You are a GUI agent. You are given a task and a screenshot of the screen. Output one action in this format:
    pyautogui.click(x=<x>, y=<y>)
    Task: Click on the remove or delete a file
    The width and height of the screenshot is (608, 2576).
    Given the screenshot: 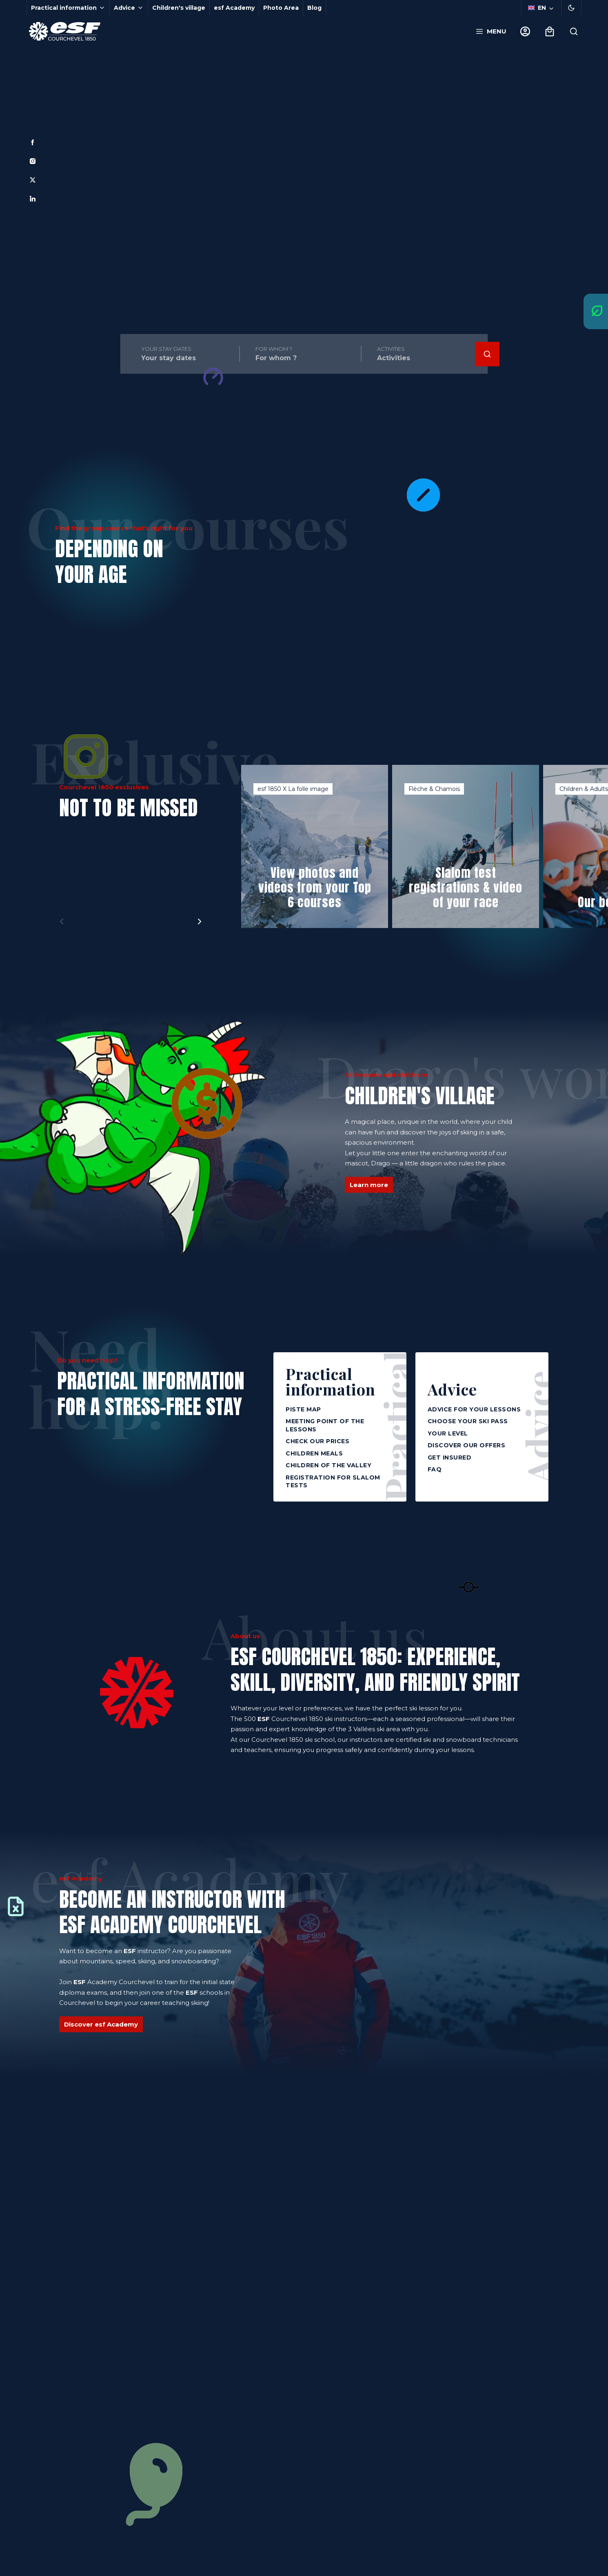 What is the action you would take?
    pyautogui.click(x=16, y=1906)
    